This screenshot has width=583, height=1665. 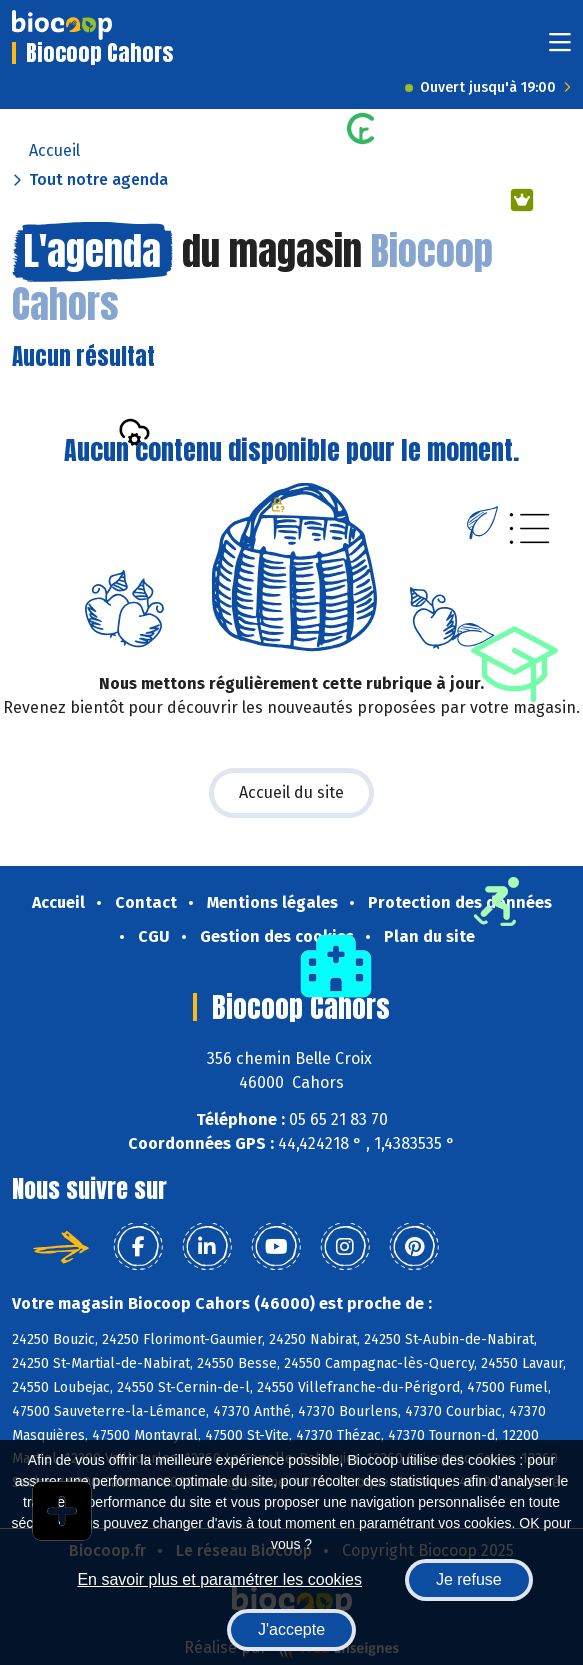 I want to click on access education or learning resources, so click(x=514, y=661).